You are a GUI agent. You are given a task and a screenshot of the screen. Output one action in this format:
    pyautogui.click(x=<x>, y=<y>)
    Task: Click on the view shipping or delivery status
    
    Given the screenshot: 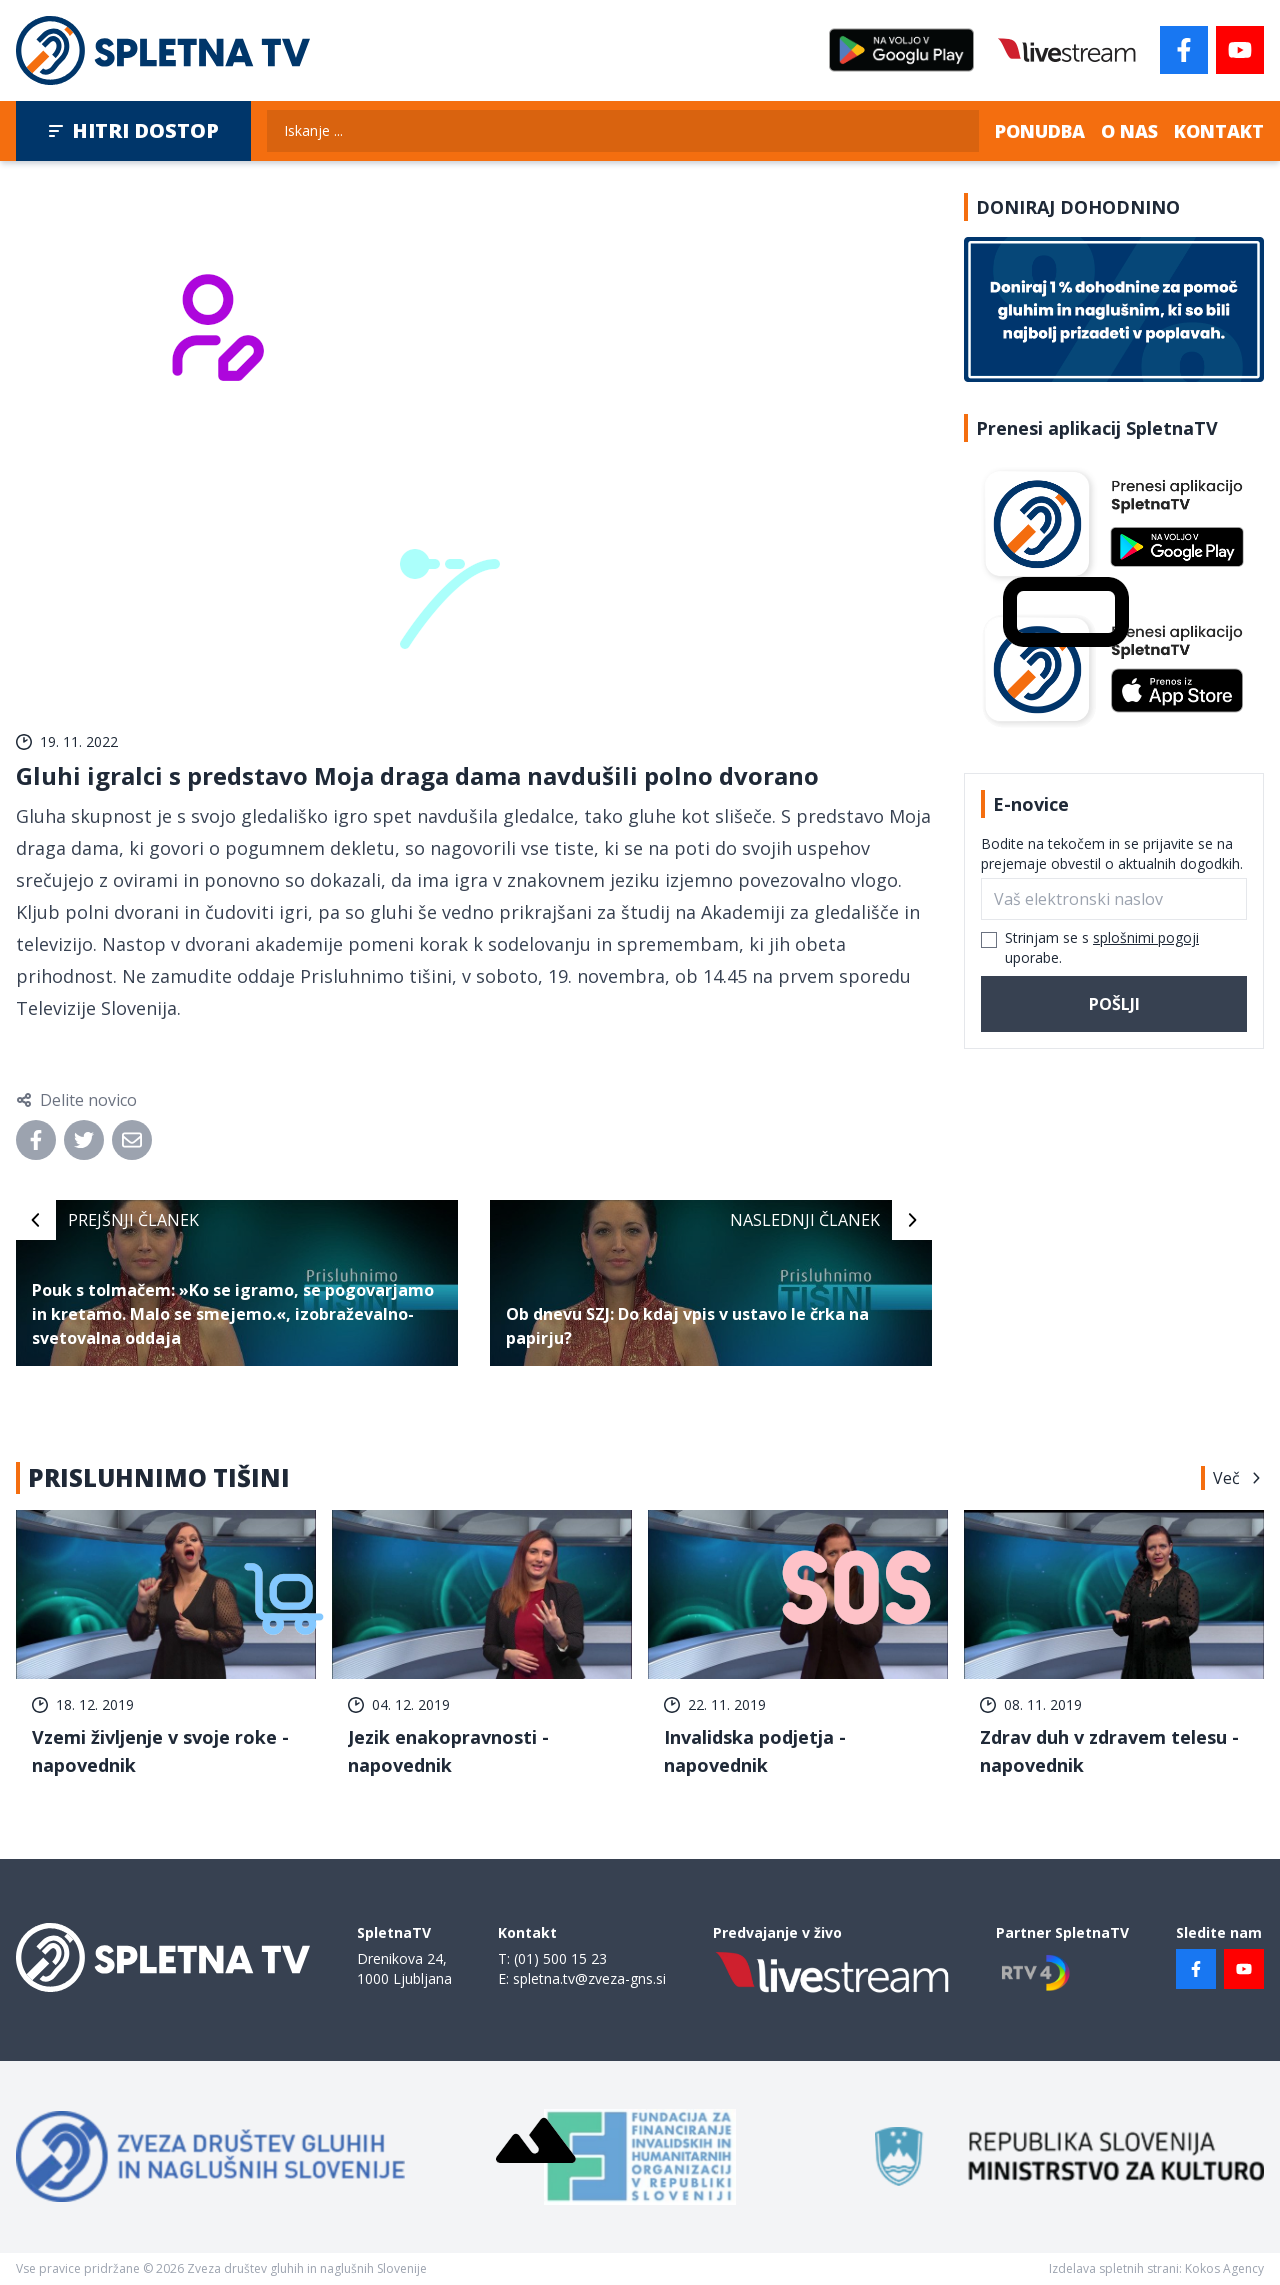 What is the action you would take?
    pyautogui.click(x=284, y=1599)
    